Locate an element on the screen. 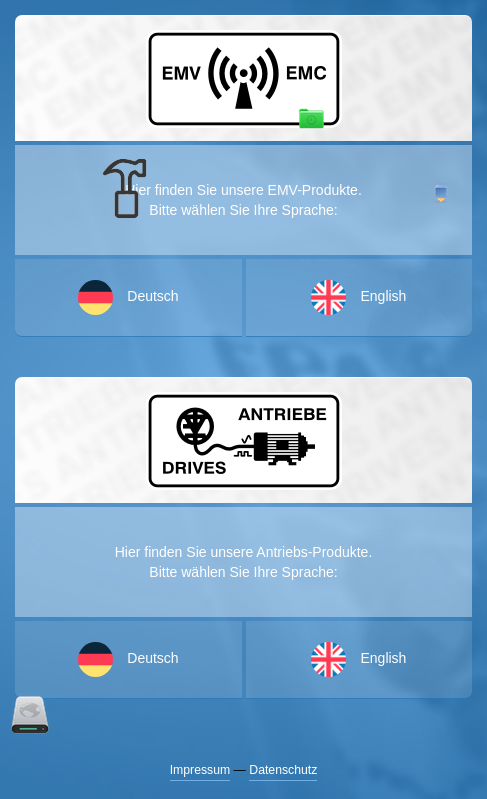 This screenshot has width=487, height=799. access temporary files folder is located at coordinates (311, 118).